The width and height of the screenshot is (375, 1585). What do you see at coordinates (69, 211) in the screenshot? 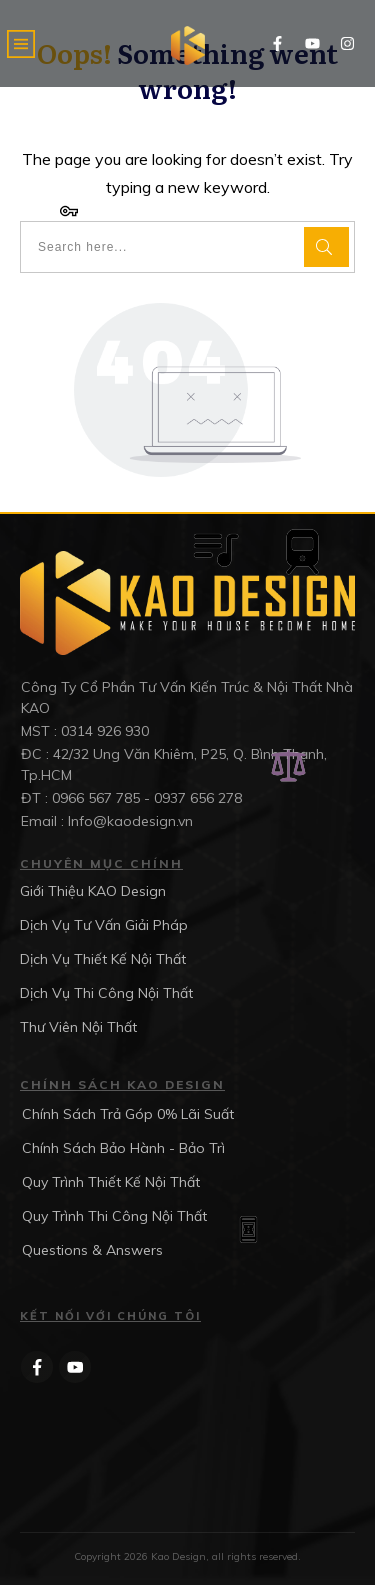
I see `access vpn or secure connection settings` at bounding box center [69, 211].